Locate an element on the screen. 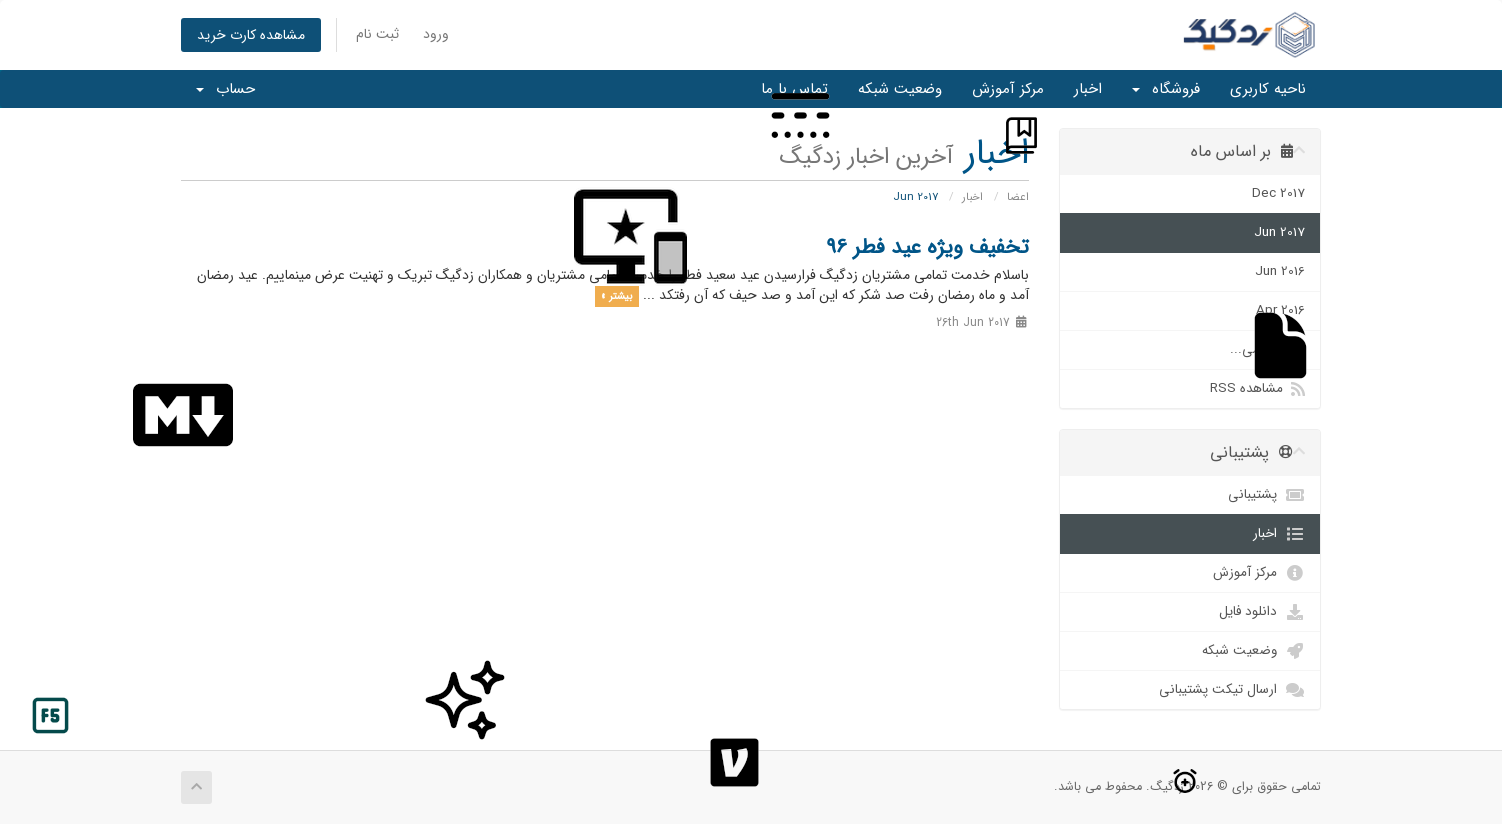 The image size is (1502, 824). view synced or connected devices is located at coordinates (630, 236).